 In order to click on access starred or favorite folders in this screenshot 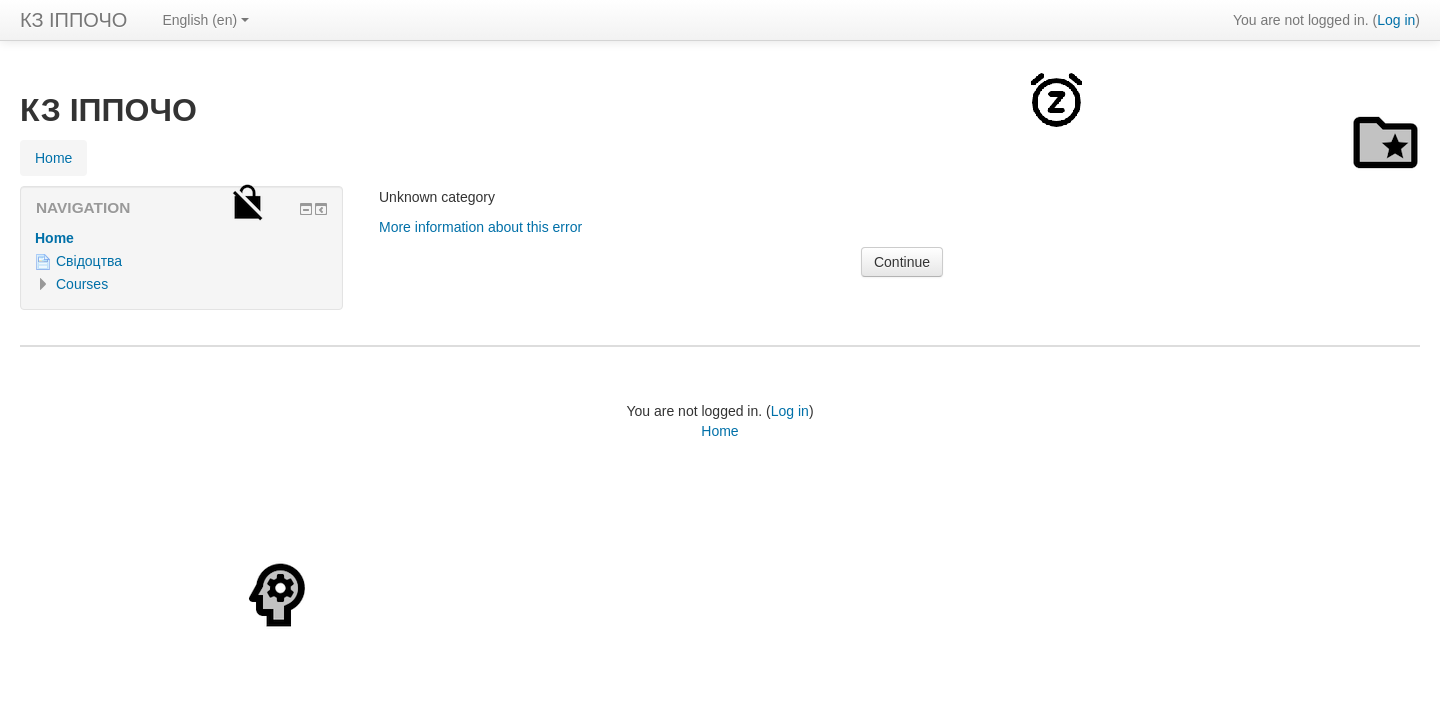, I will do `click(1385, 142)`.